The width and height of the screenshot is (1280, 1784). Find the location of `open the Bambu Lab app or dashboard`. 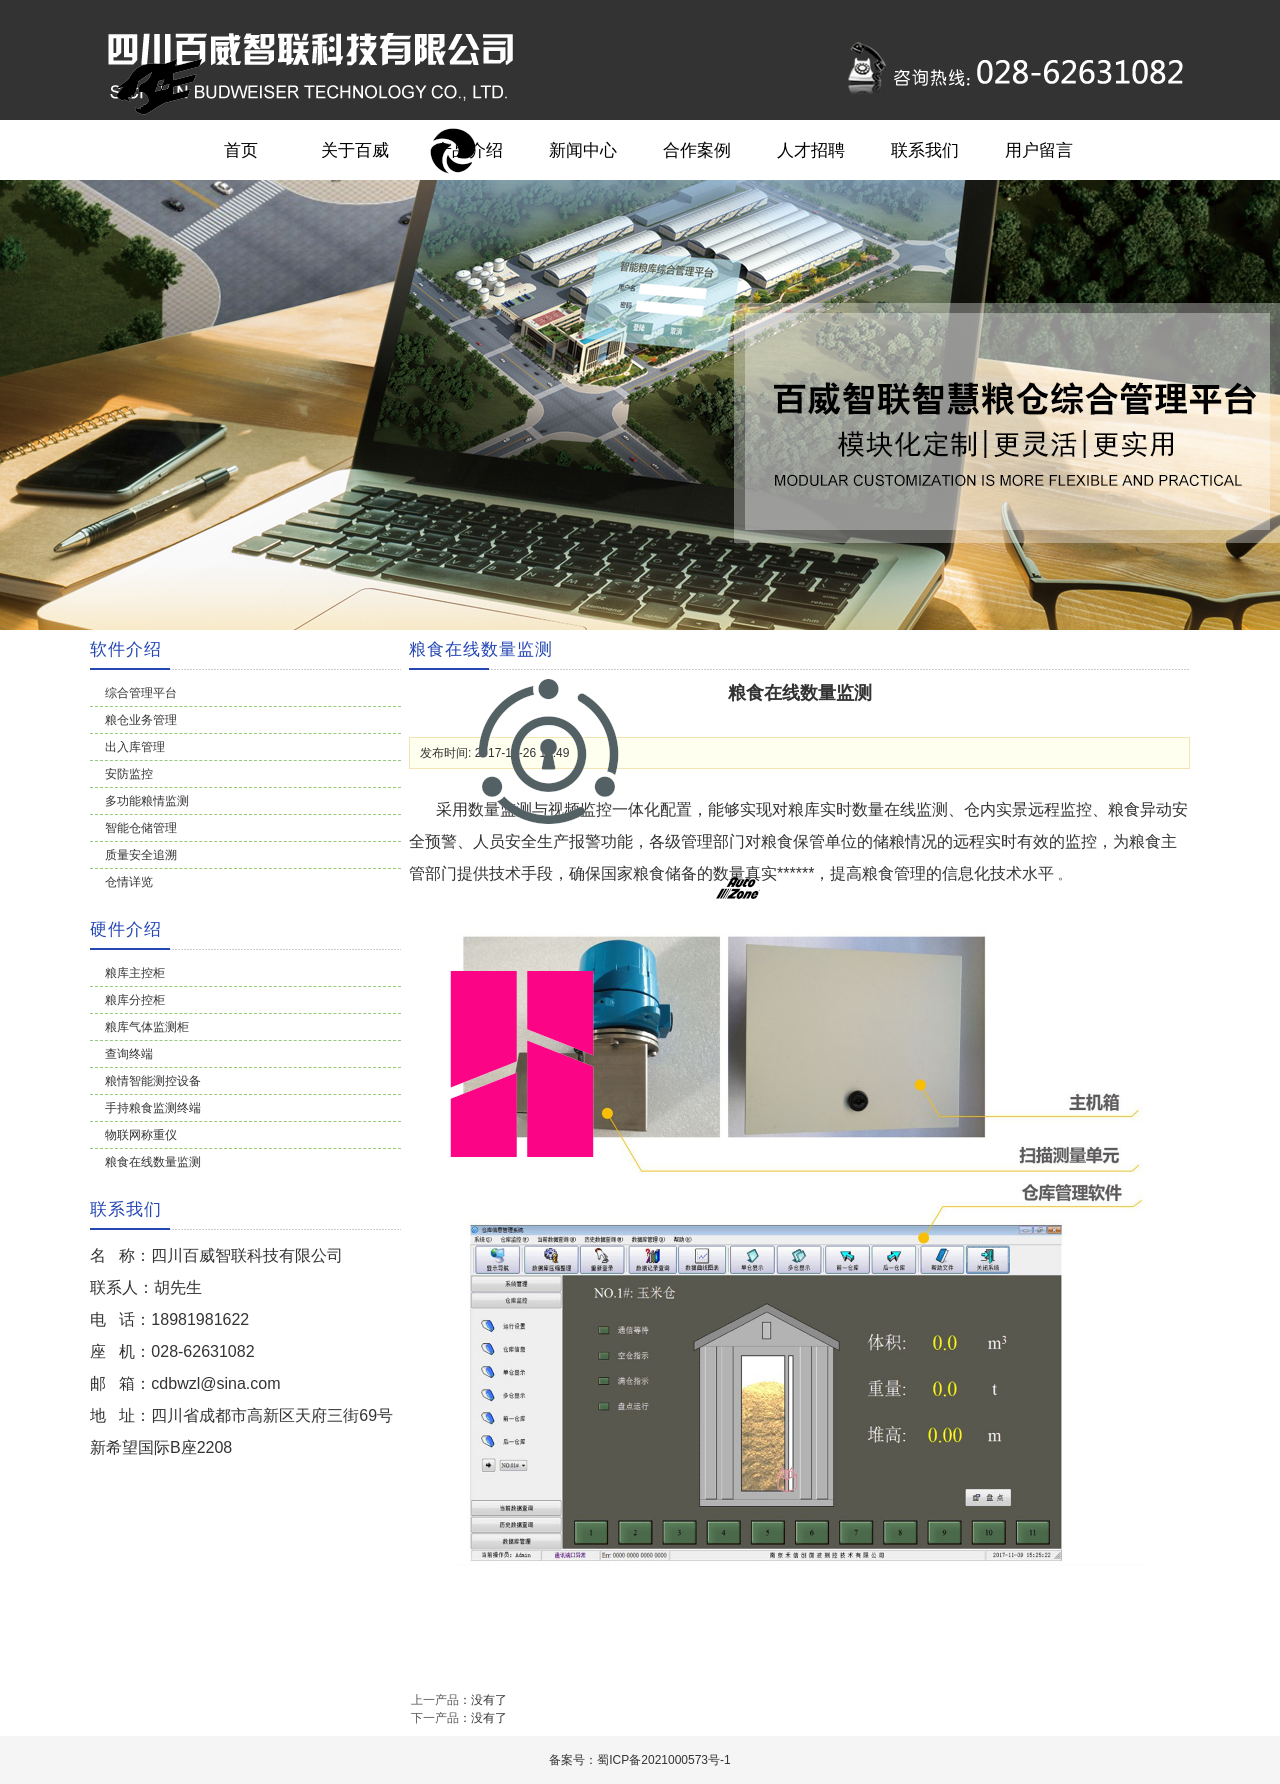

open the Bambu Lab app or dashboard is located at coordinates (522, 1064).